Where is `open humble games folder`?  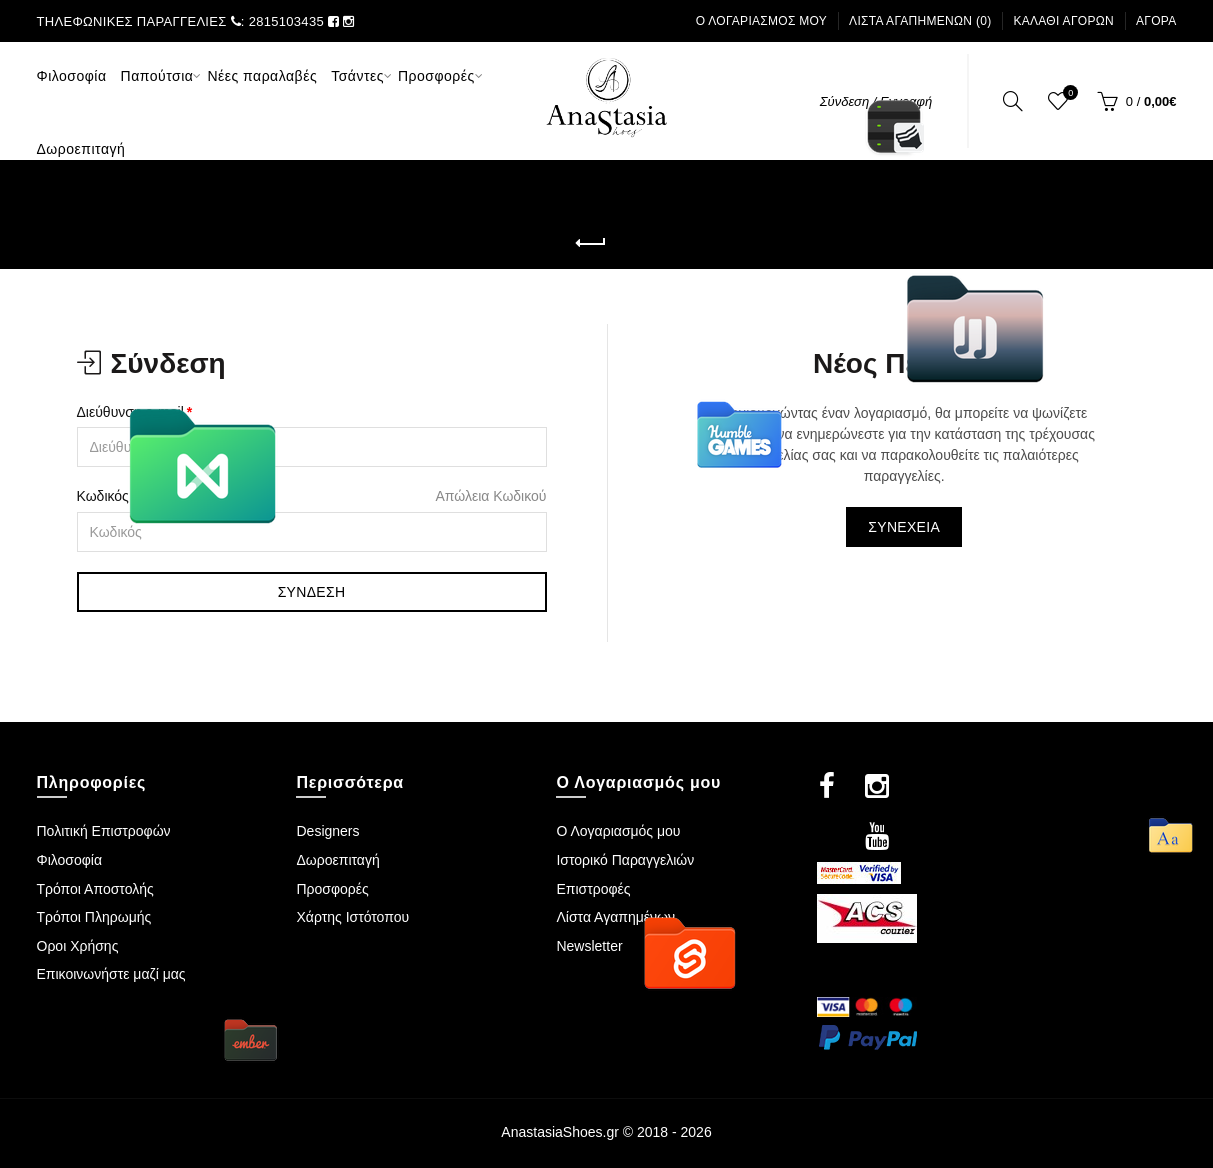
open humble games folder is located at coordinates (739, 437).